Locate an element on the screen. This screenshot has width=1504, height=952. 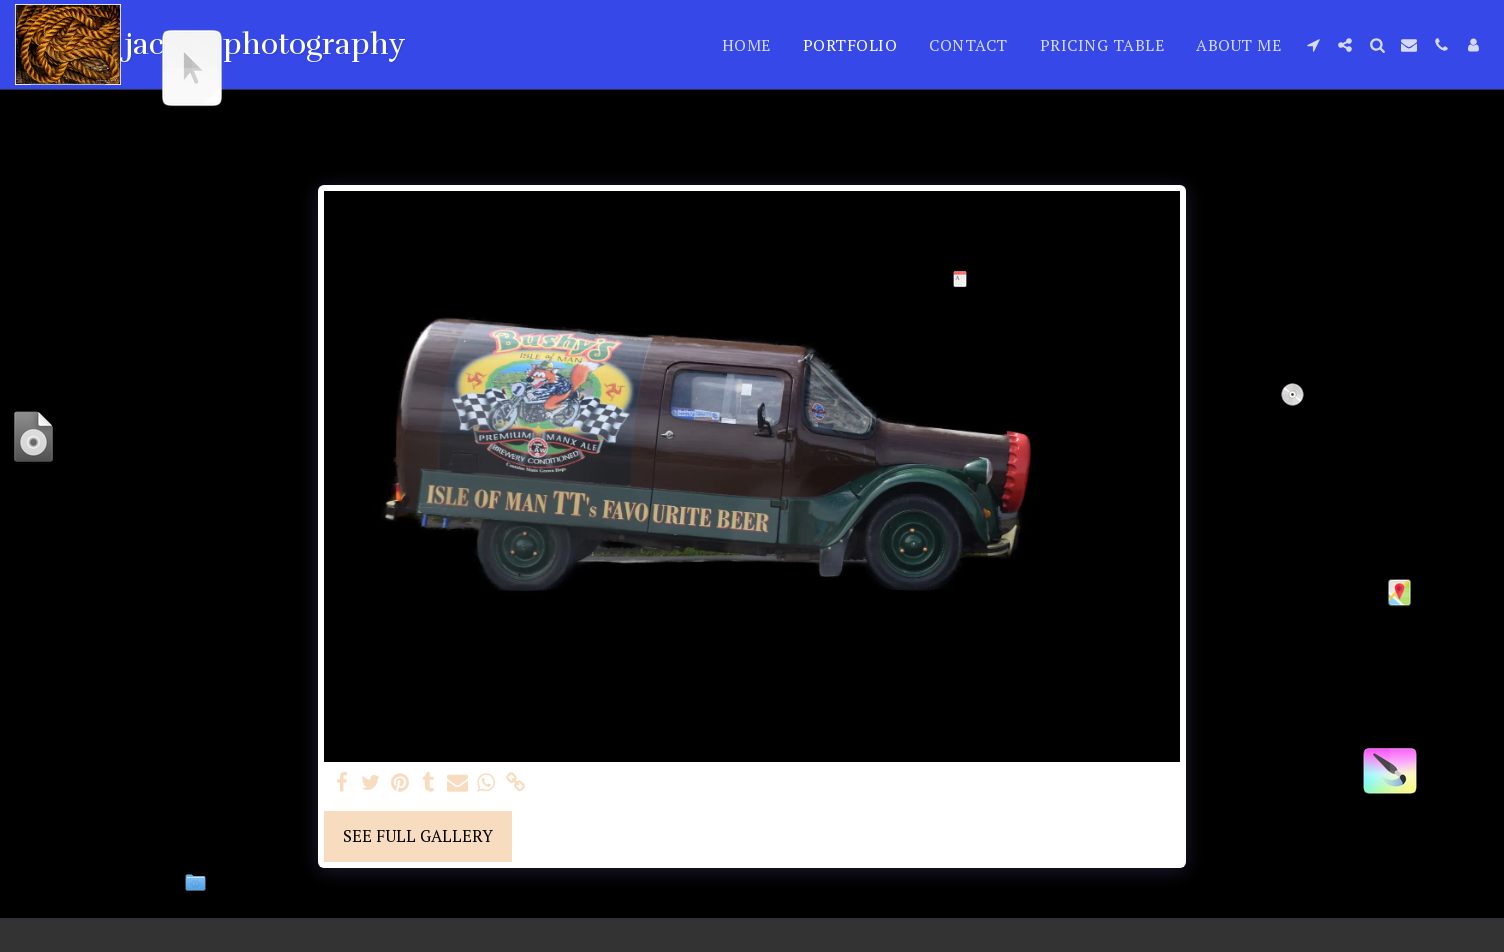
open a google earth location file is located at coordinates (1399, 592).